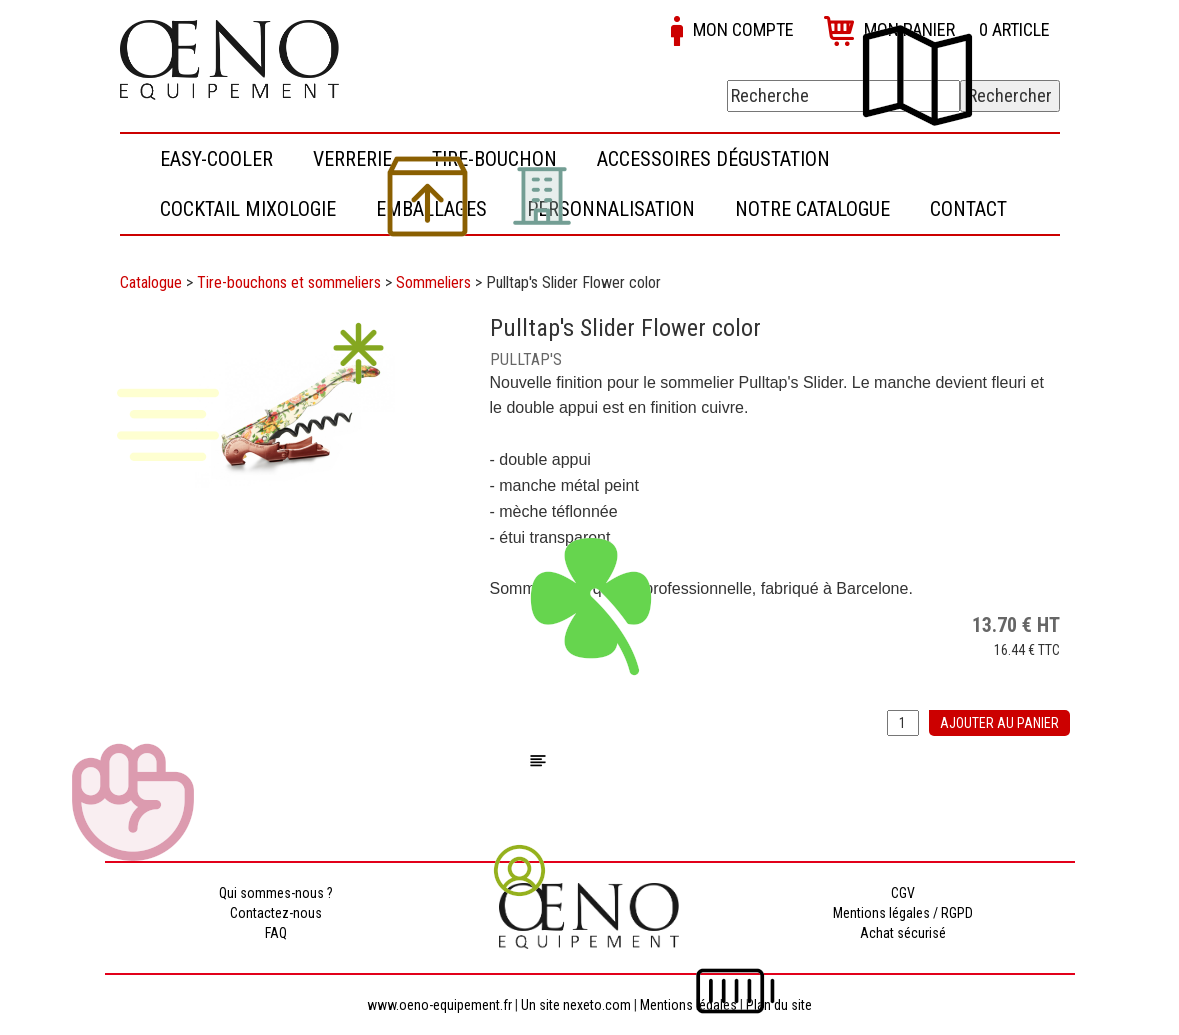 Image resolution: width=1179 pixels, height=1035 pixels. What do you see at coordinates (519, 870) in the screenshot?
I see `view your profile` at bounding box center [519, 870].